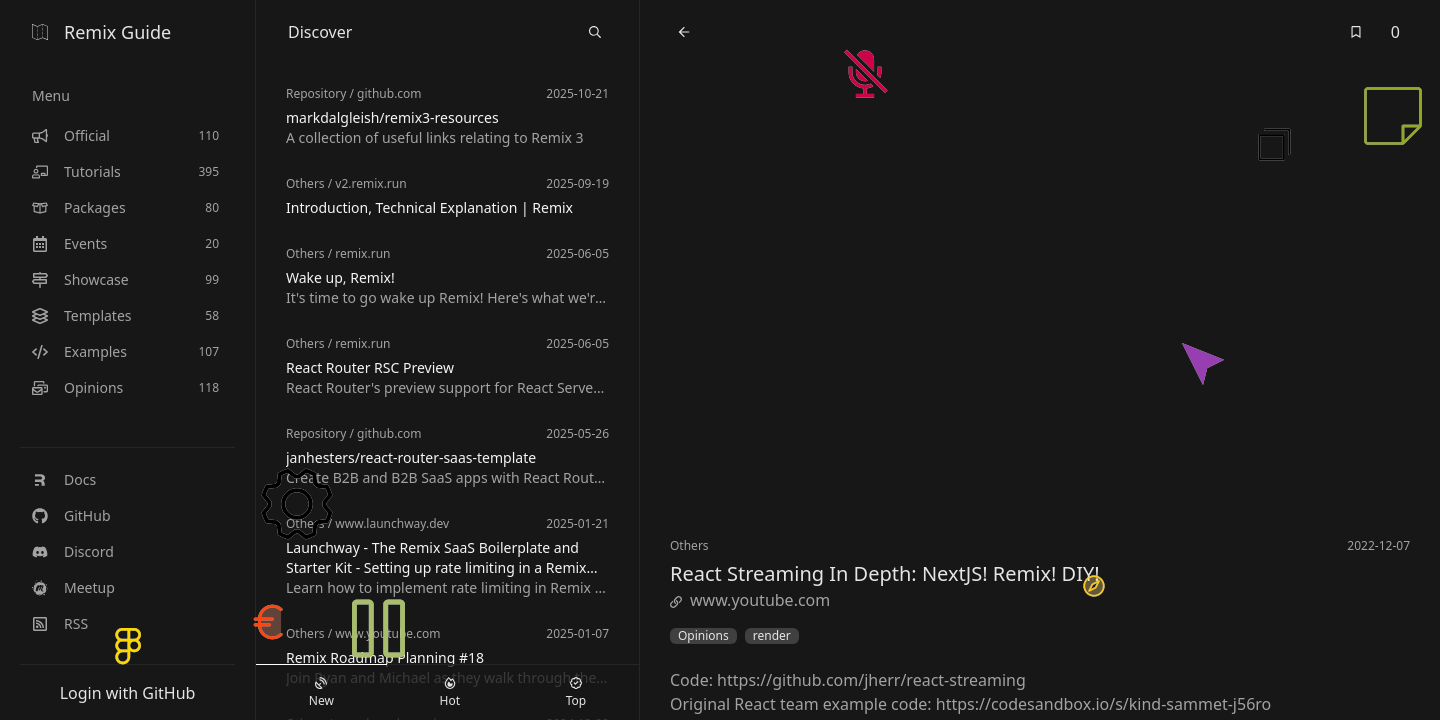 Image resolution: width=1440 pixels, height=720 pixels. What do you see at coordinates (1274, 144) in the screenshot?
I see `copy to clipboard` at bounding box center [1274, 144].